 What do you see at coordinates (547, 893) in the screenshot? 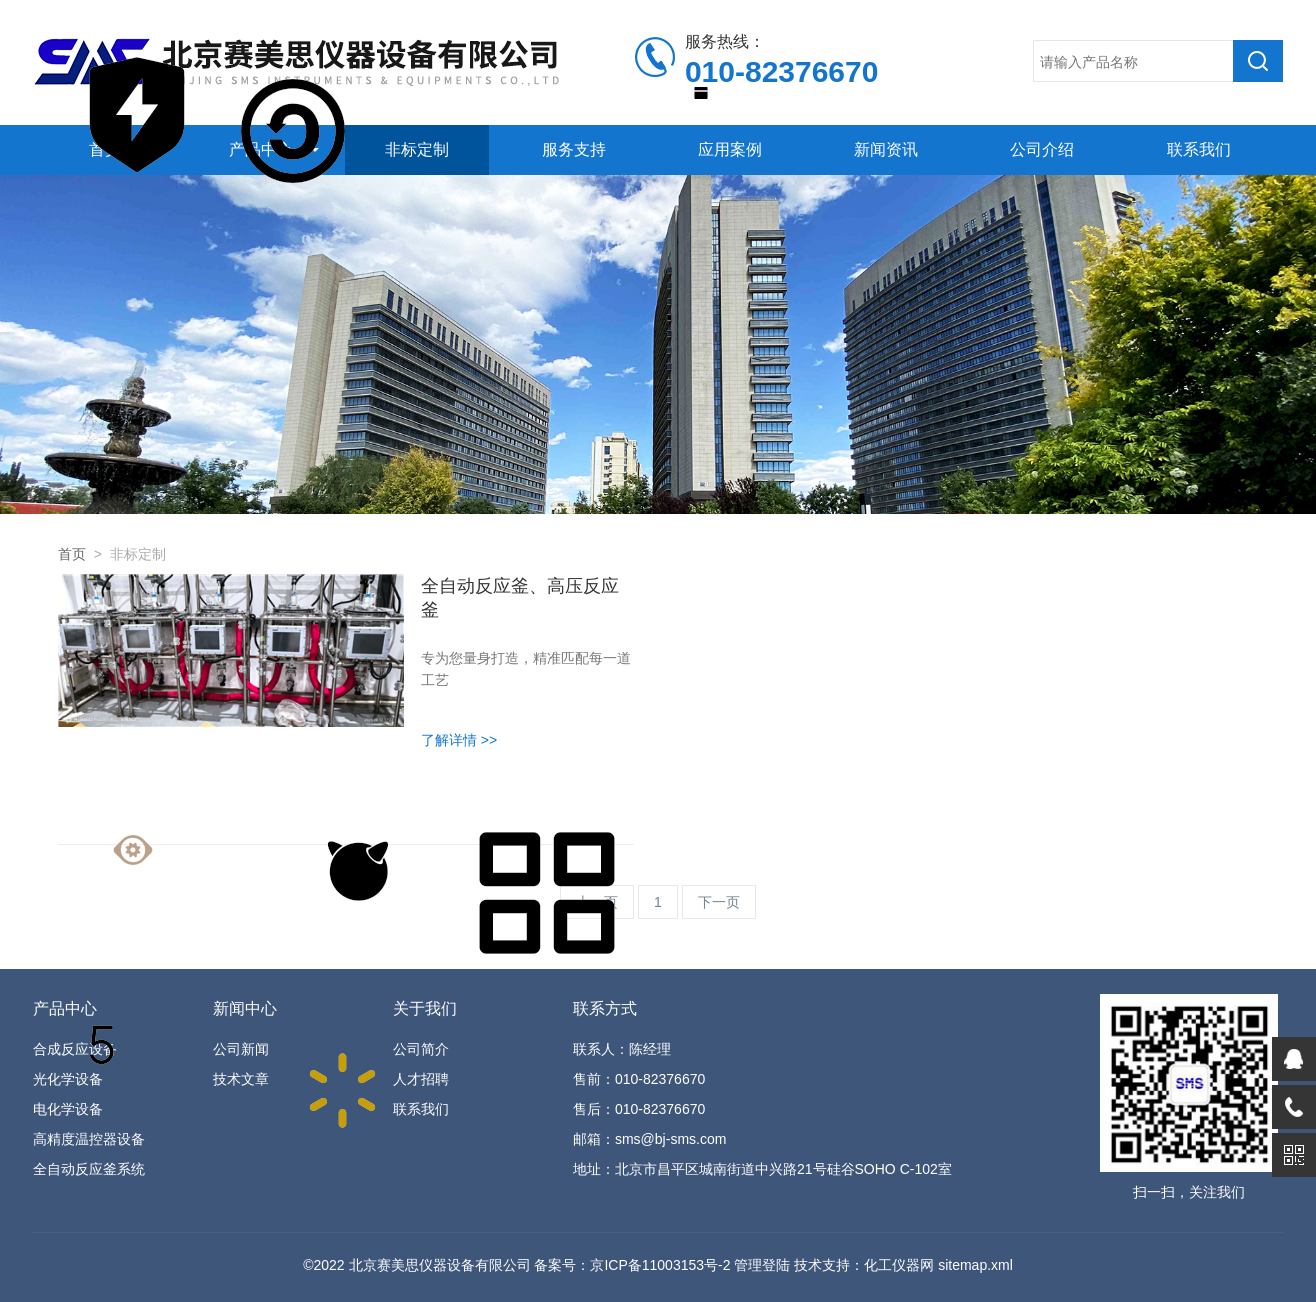
I see `switch to gallery view` at bounding box center [547, 893].